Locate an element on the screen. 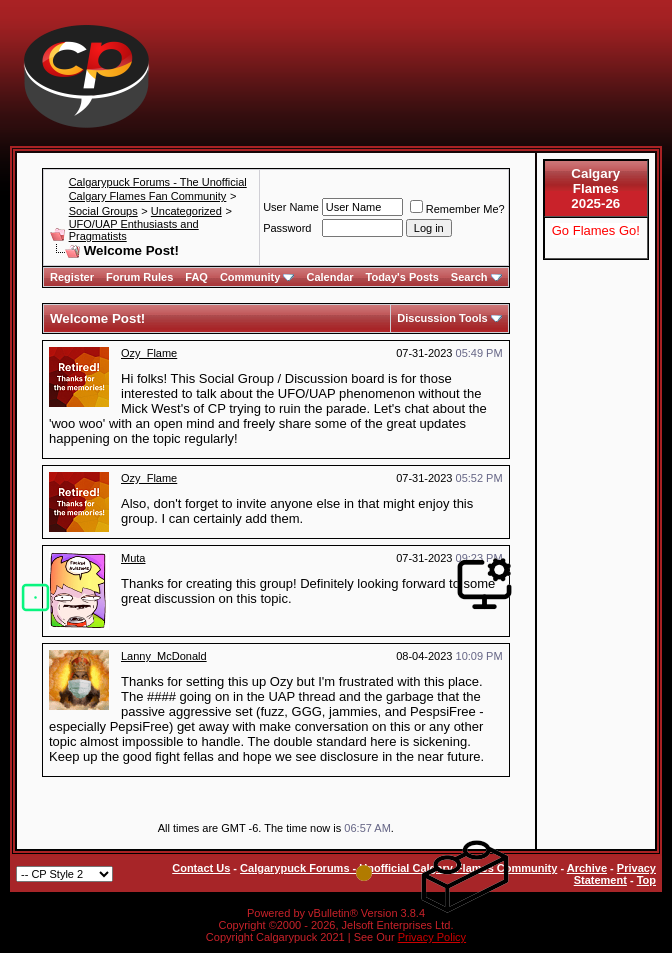 This screenshot has width=672, height=953. indicates an active or selected state is located at coordinates (364, 873).